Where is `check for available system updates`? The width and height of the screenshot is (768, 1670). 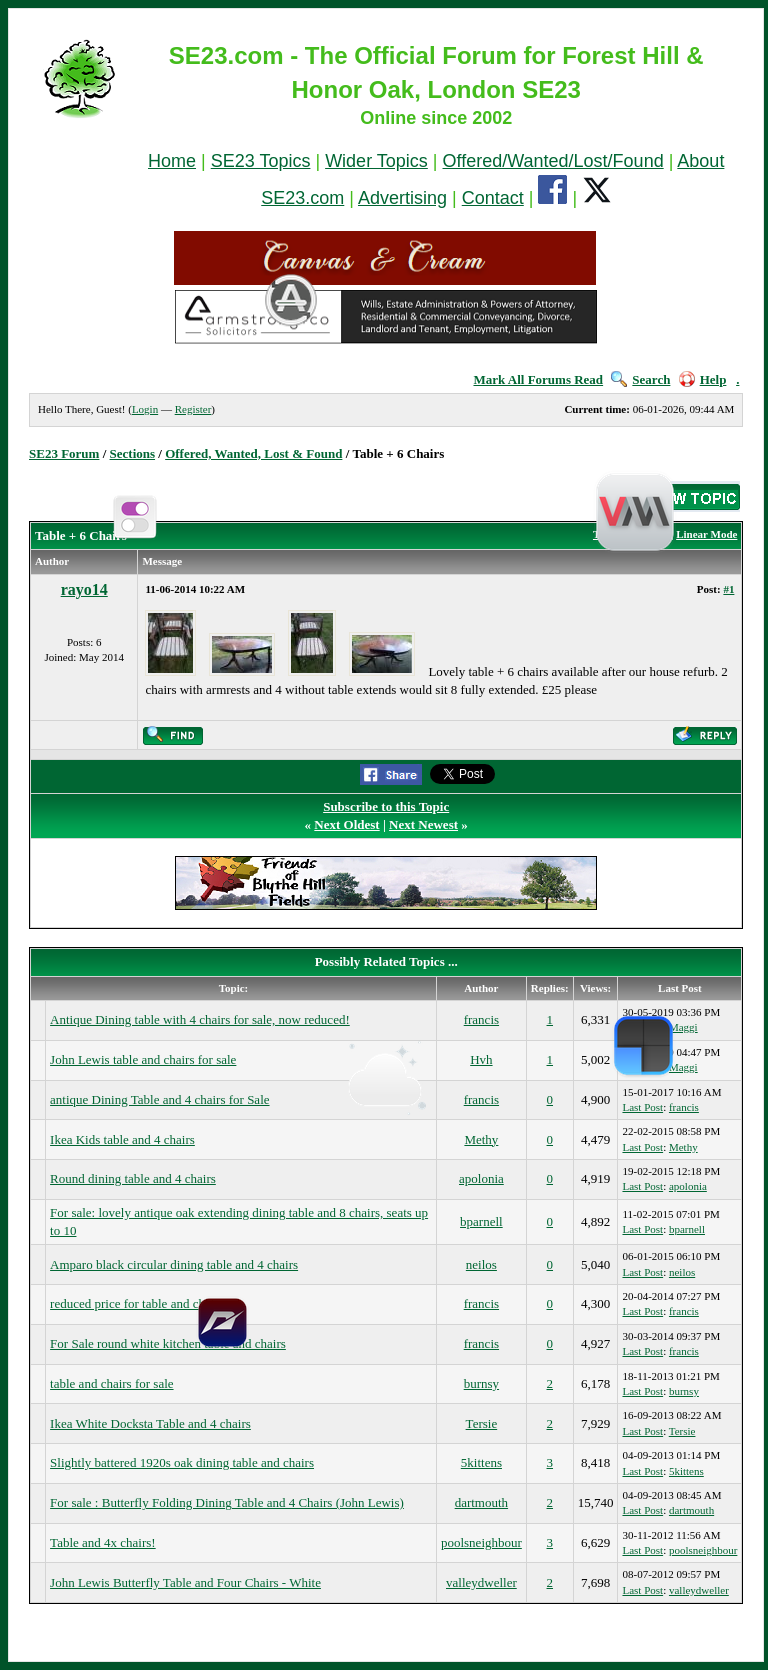
check for available system updates is located at coordinates (291, 300).